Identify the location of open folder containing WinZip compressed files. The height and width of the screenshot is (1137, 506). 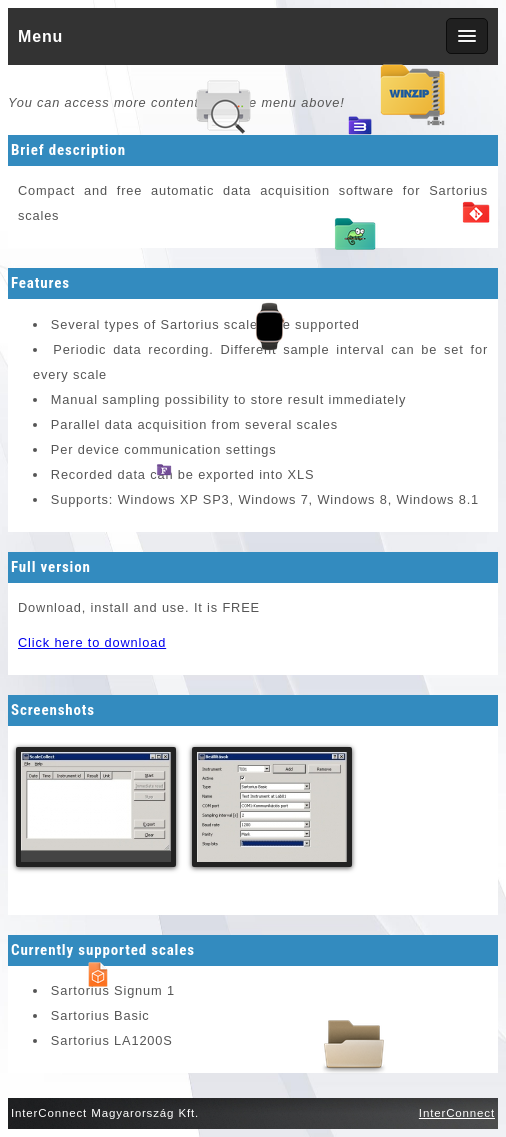
(412, 91).